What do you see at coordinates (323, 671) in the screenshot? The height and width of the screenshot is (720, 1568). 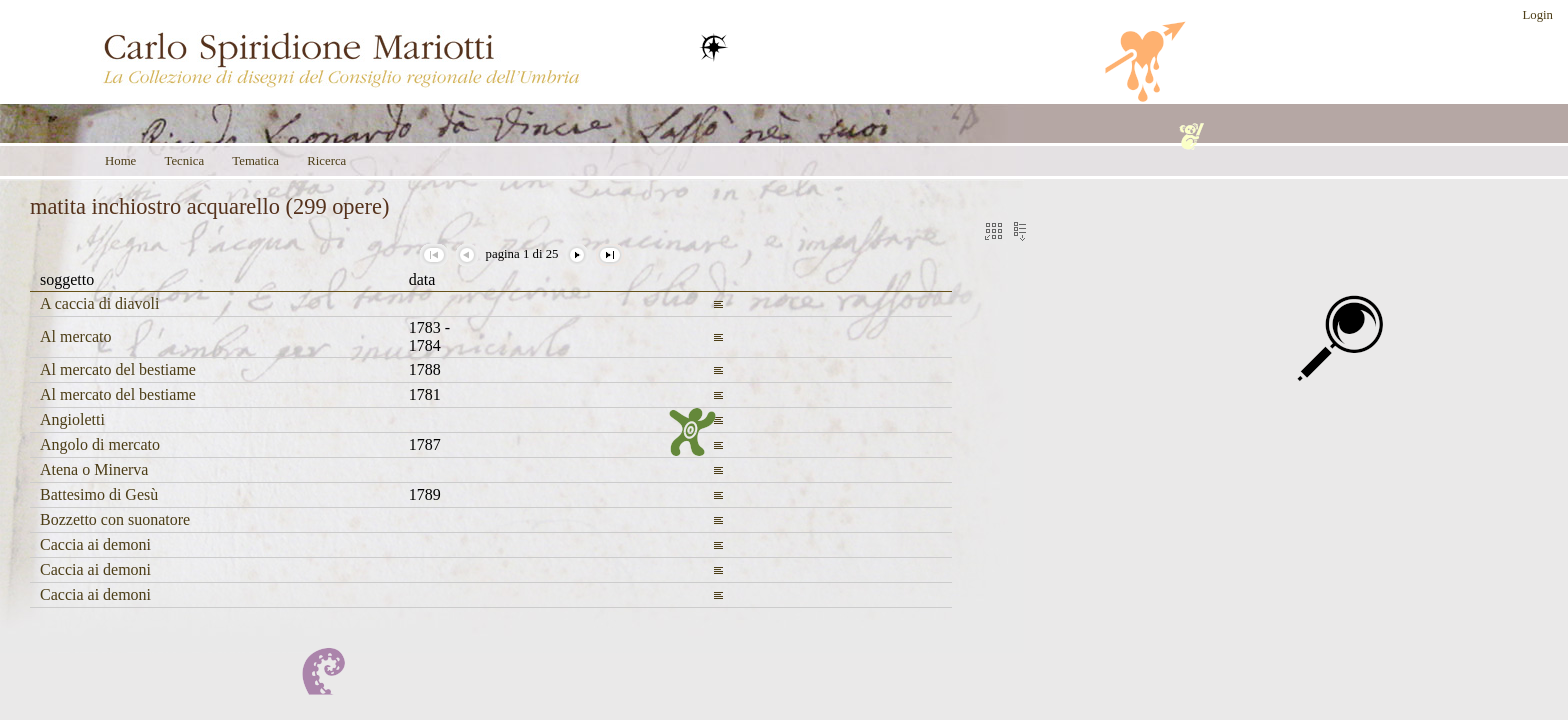 I see `indicates a sea creature or ocean-themed game element` at bounding box center [323, 671].